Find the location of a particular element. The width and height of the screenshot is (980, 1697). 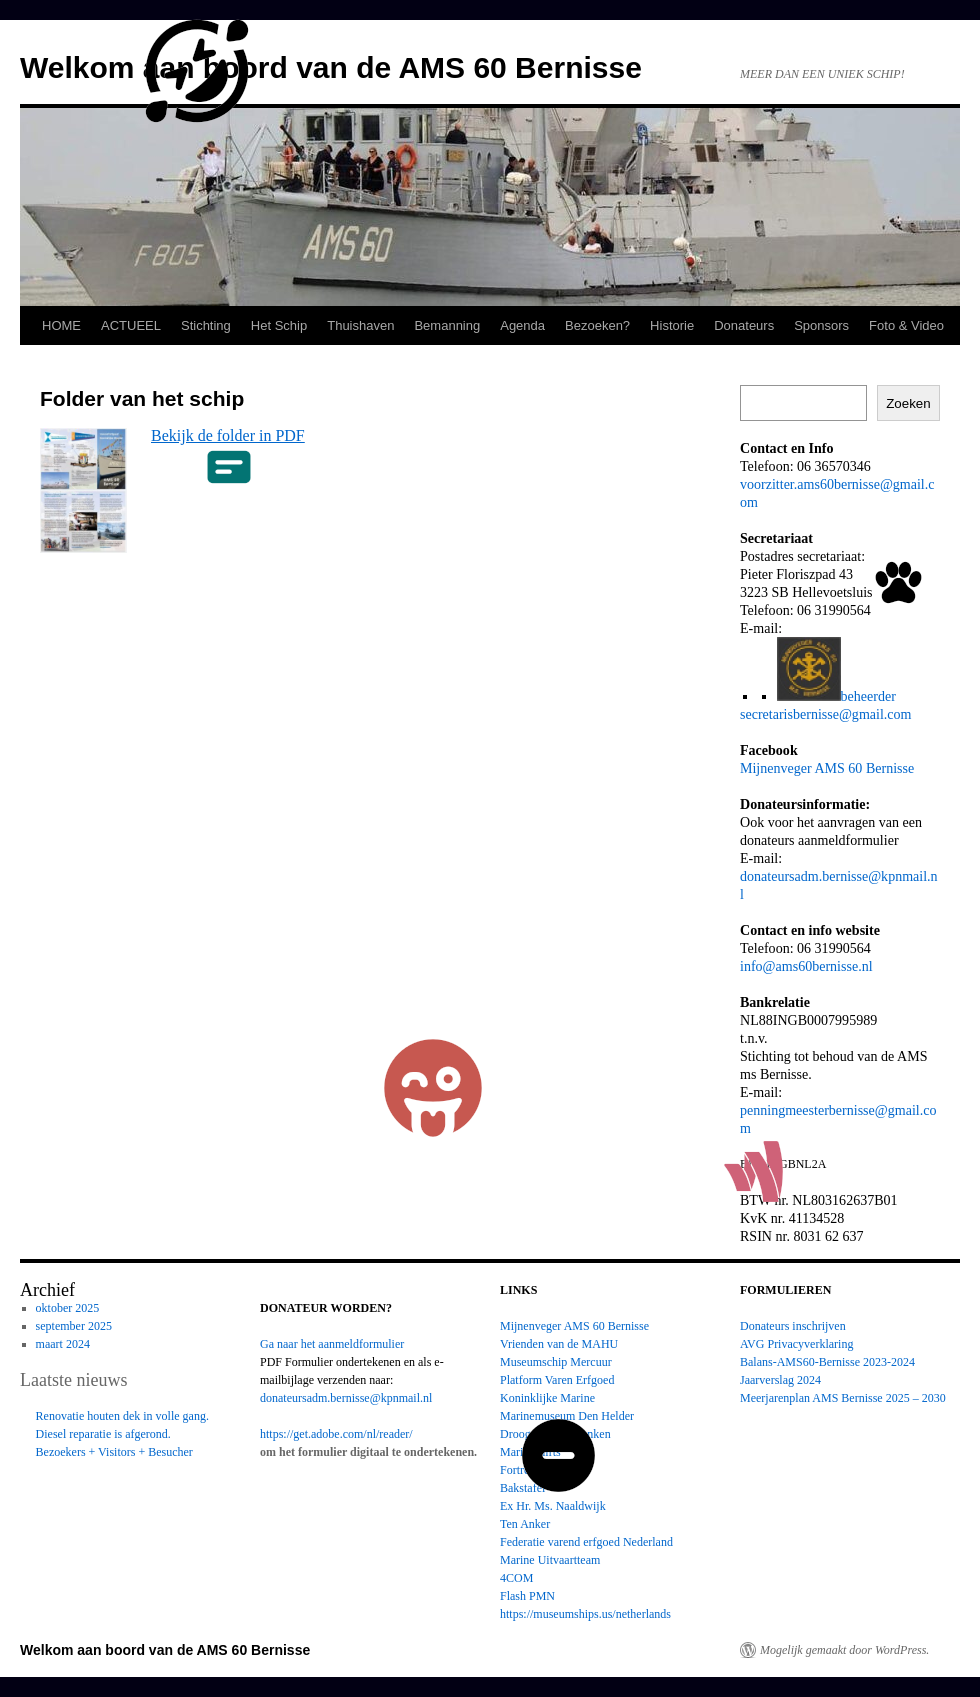

access google wallet for payments is located at coordinates (753, 1171).